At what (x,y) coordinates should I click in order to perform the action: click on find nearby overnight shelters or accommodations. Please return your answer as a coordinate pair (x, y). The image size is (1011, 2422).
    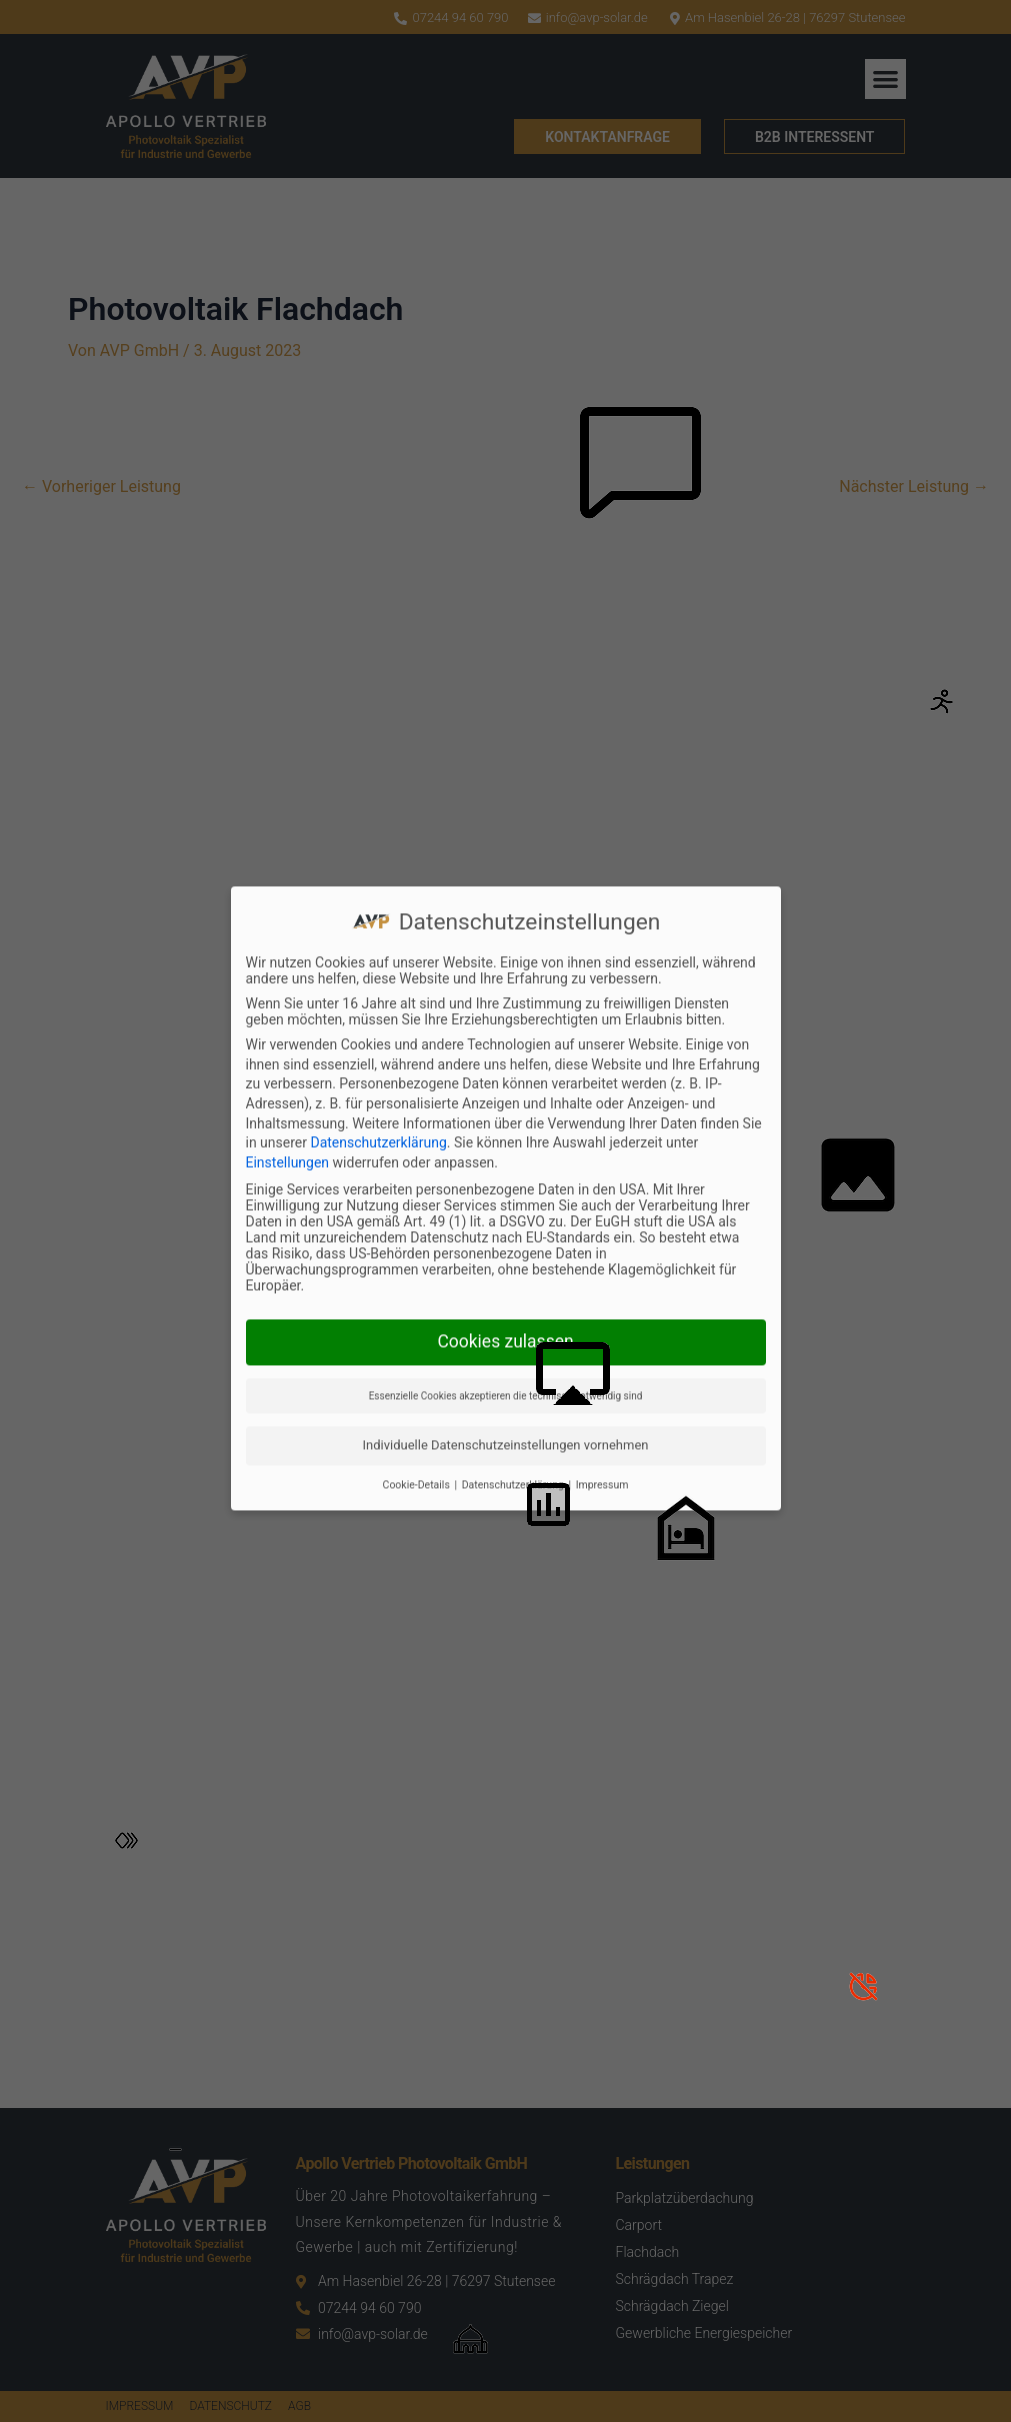
    Looking at the image, I should click on (686, 1528).